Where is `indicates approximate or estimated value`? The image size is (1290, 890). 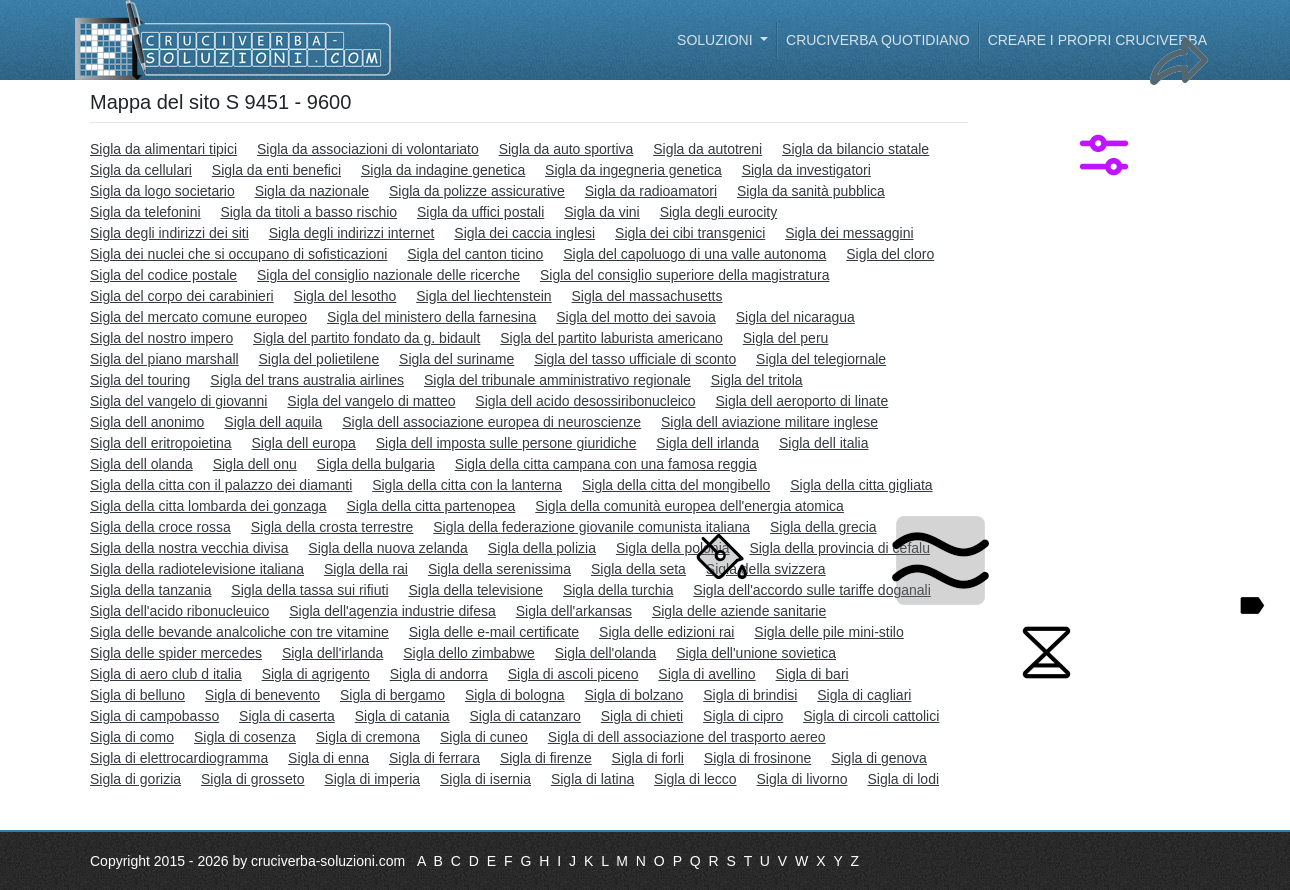
indicates approximate or estimated value is located at coordinates (940, 560).